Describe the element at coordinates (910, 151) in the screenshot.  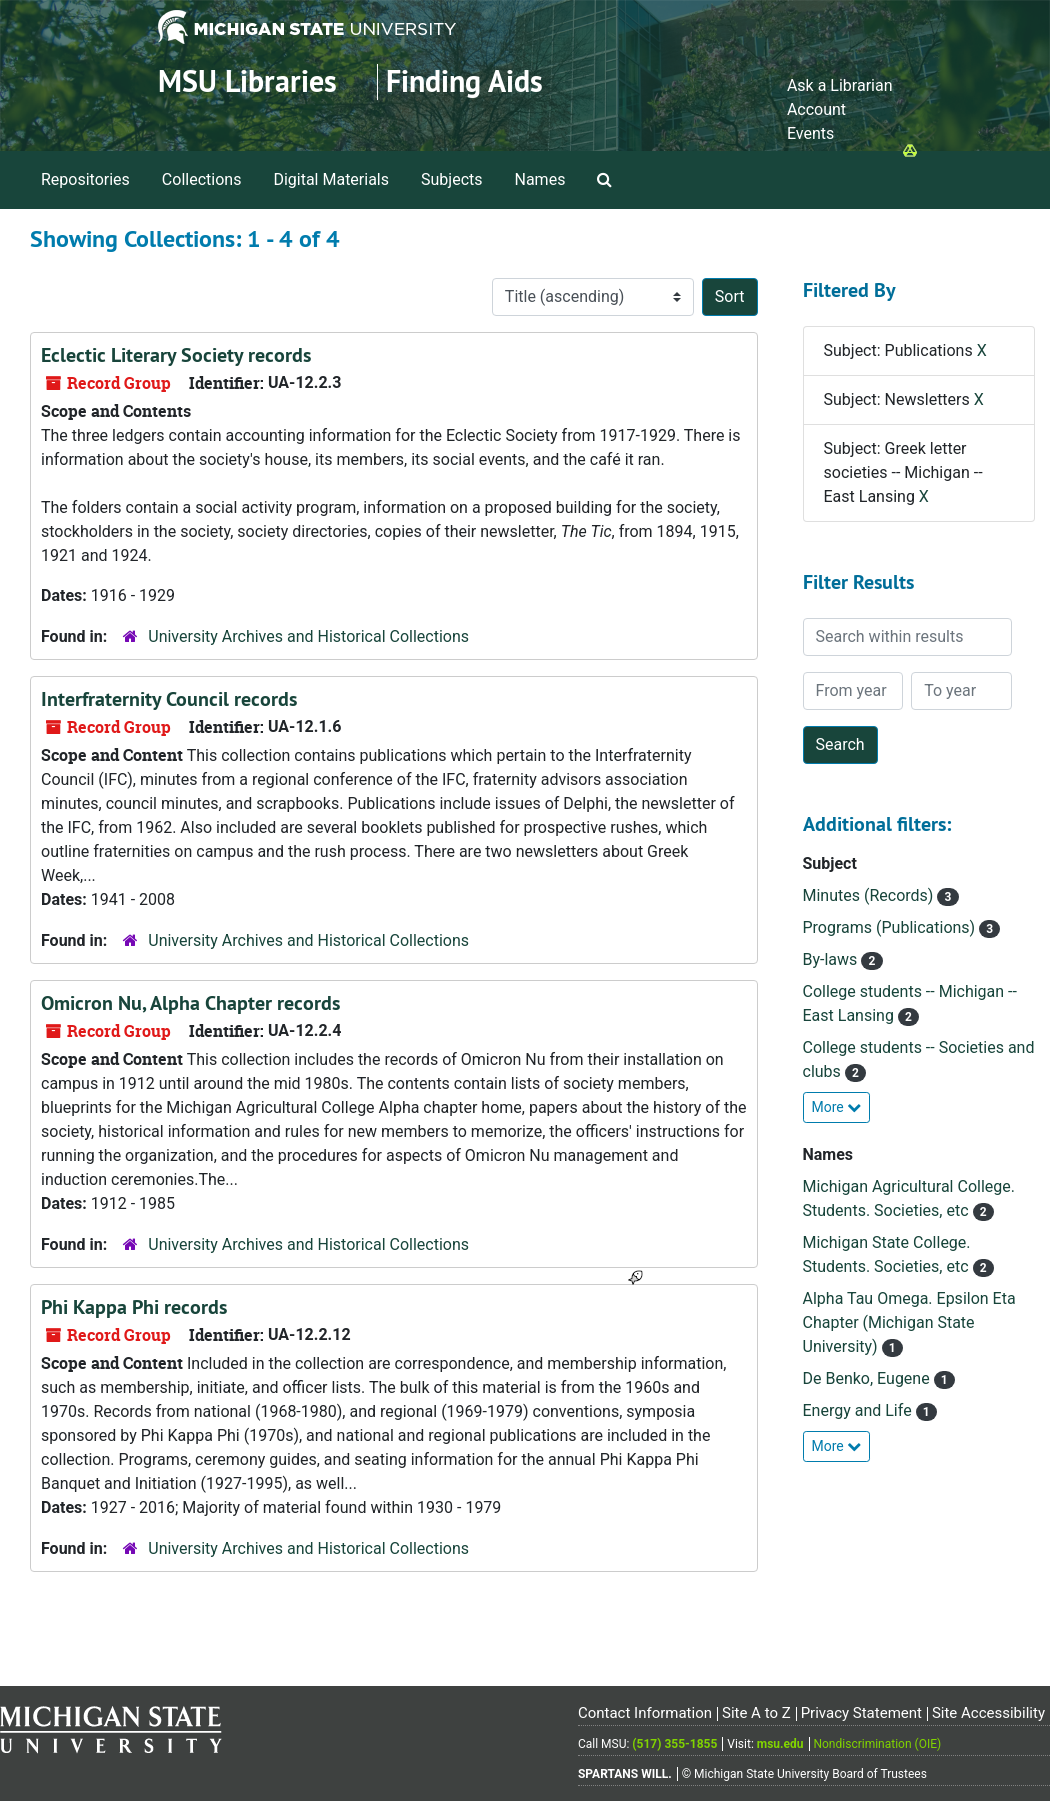
I see `open google drive` at that location.